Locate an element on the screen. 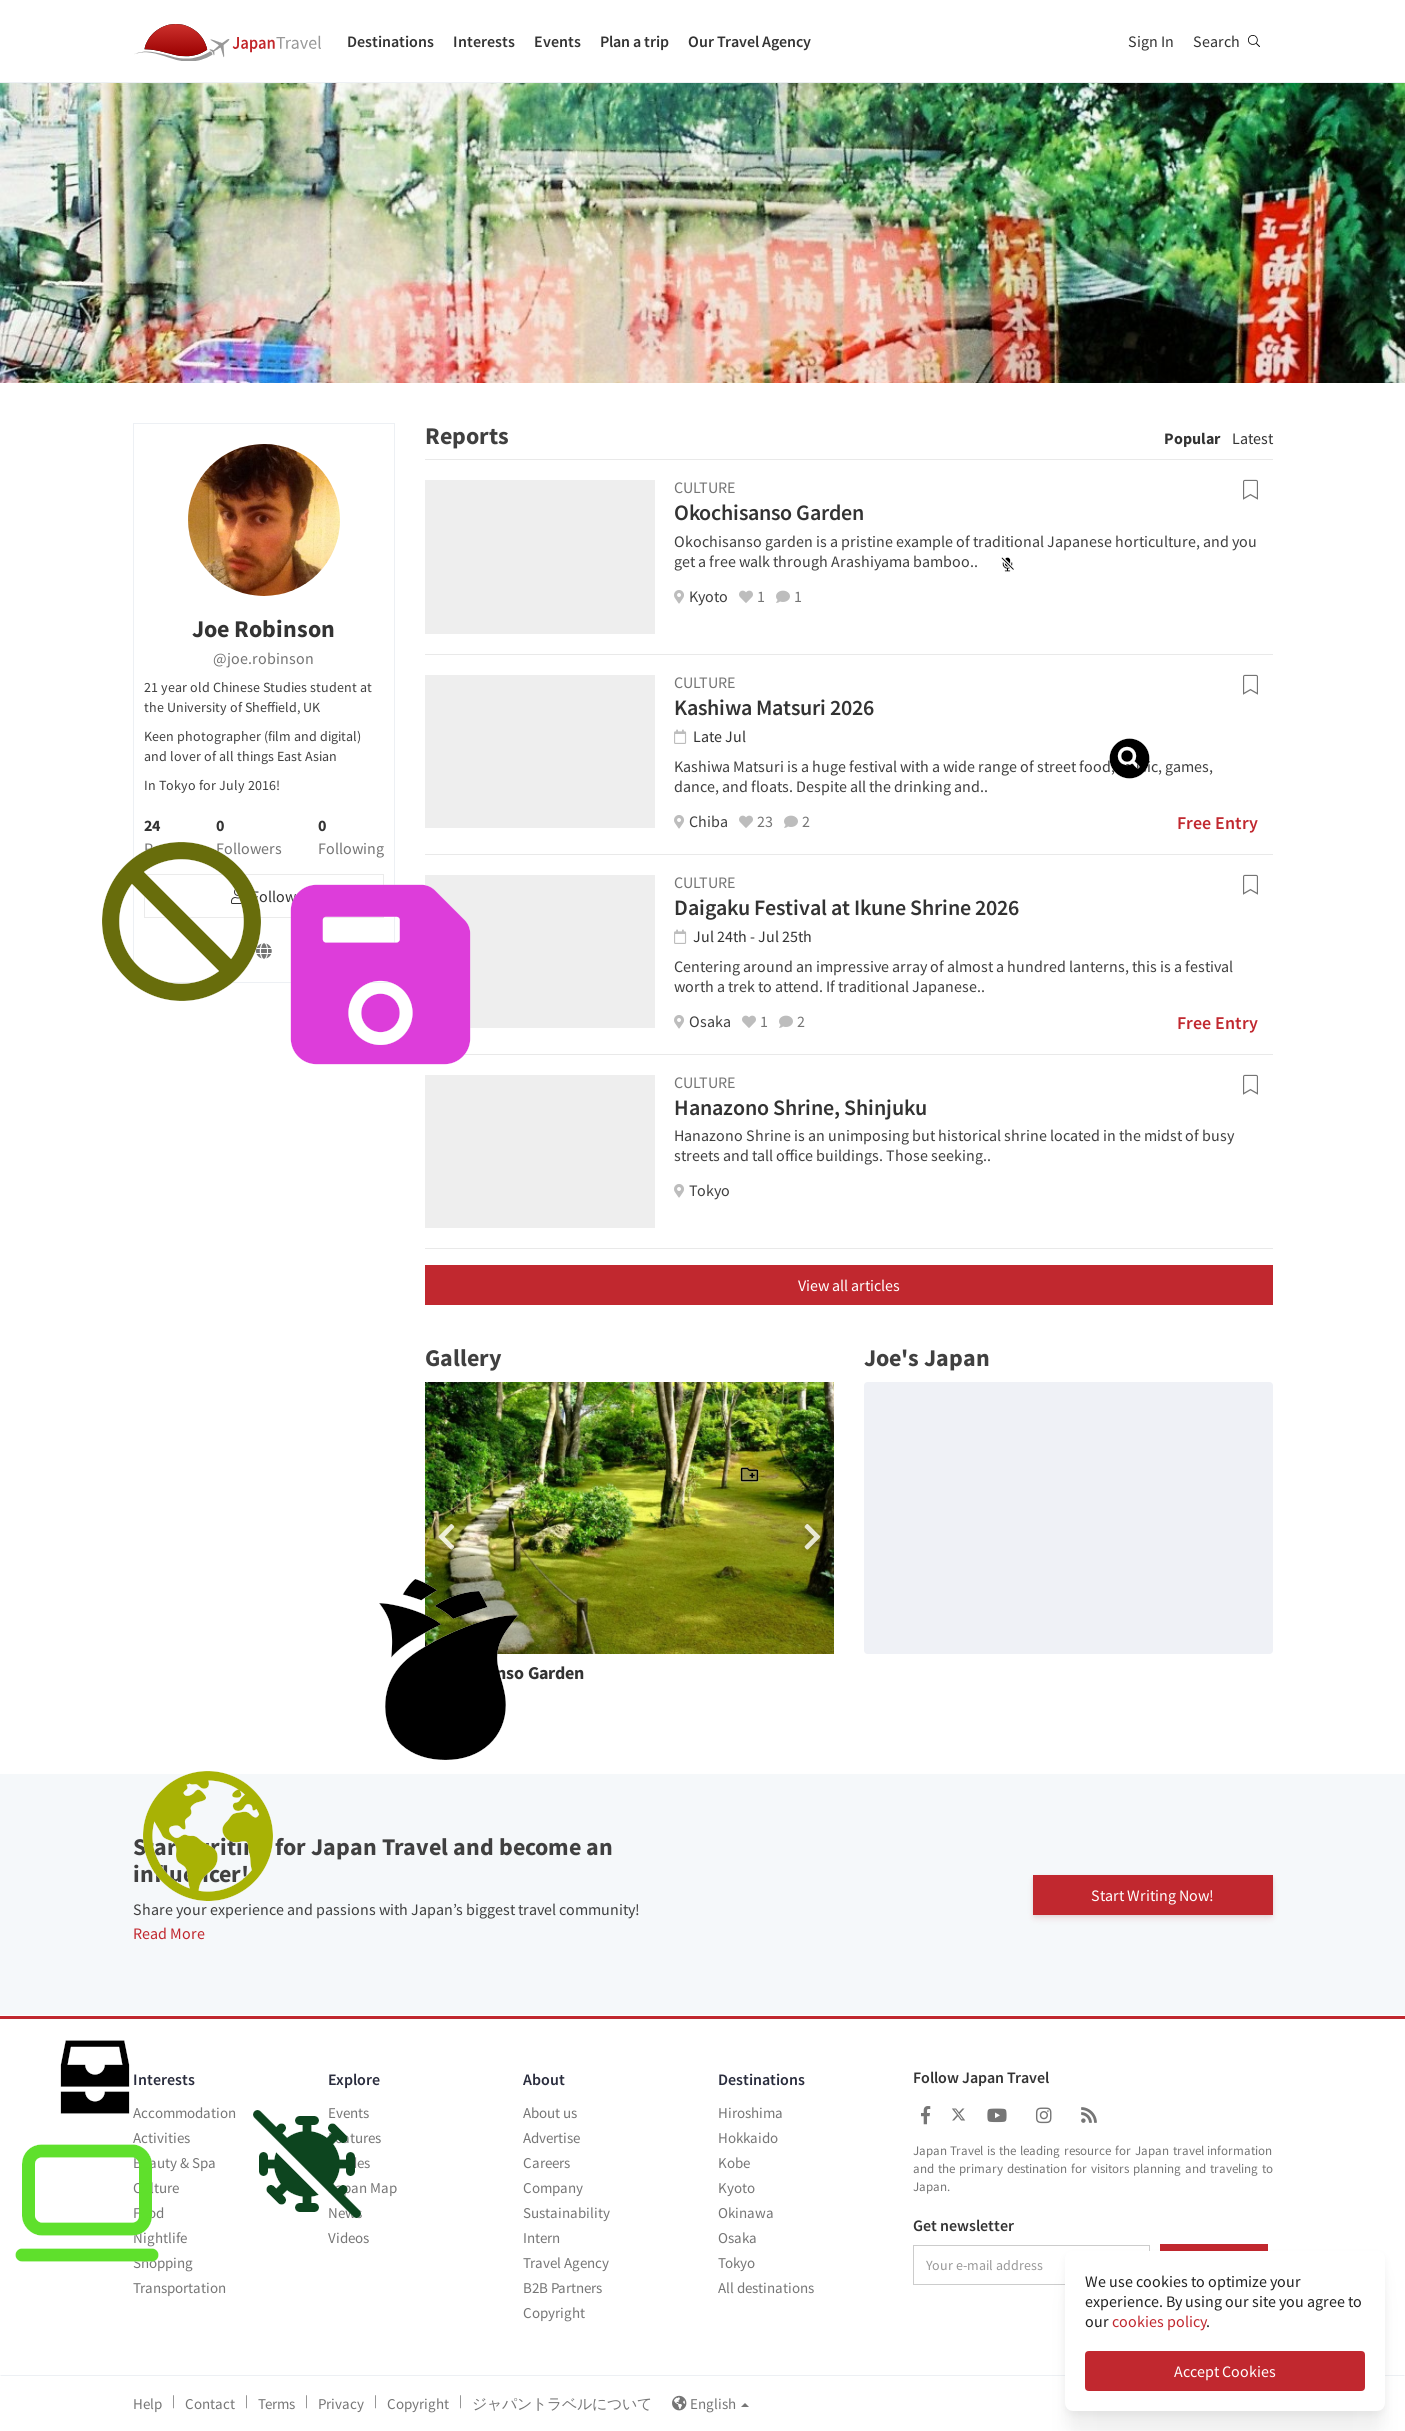 This screenshot has height=2431, width=1405. tap to search is located at coordinates (1129, 758).